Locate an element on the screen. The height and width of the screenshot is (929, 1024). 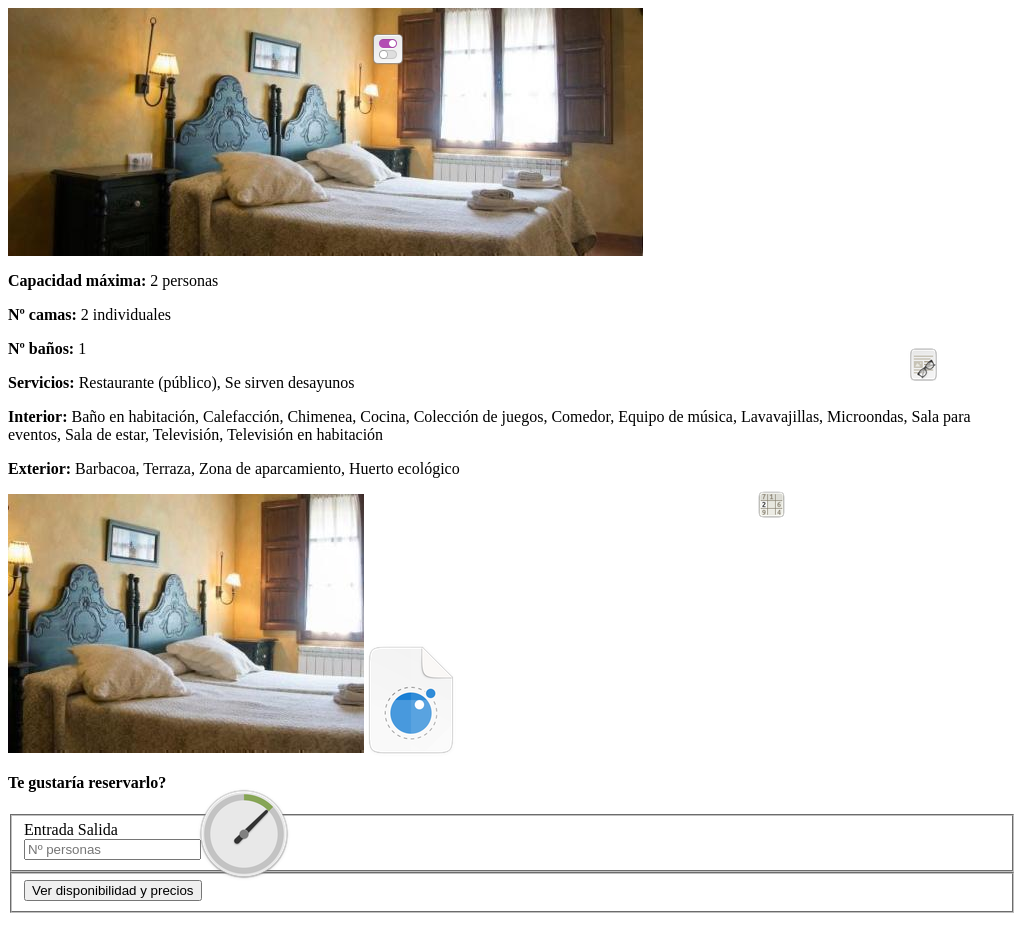
open the documents app is located at coordinates (923, 364).